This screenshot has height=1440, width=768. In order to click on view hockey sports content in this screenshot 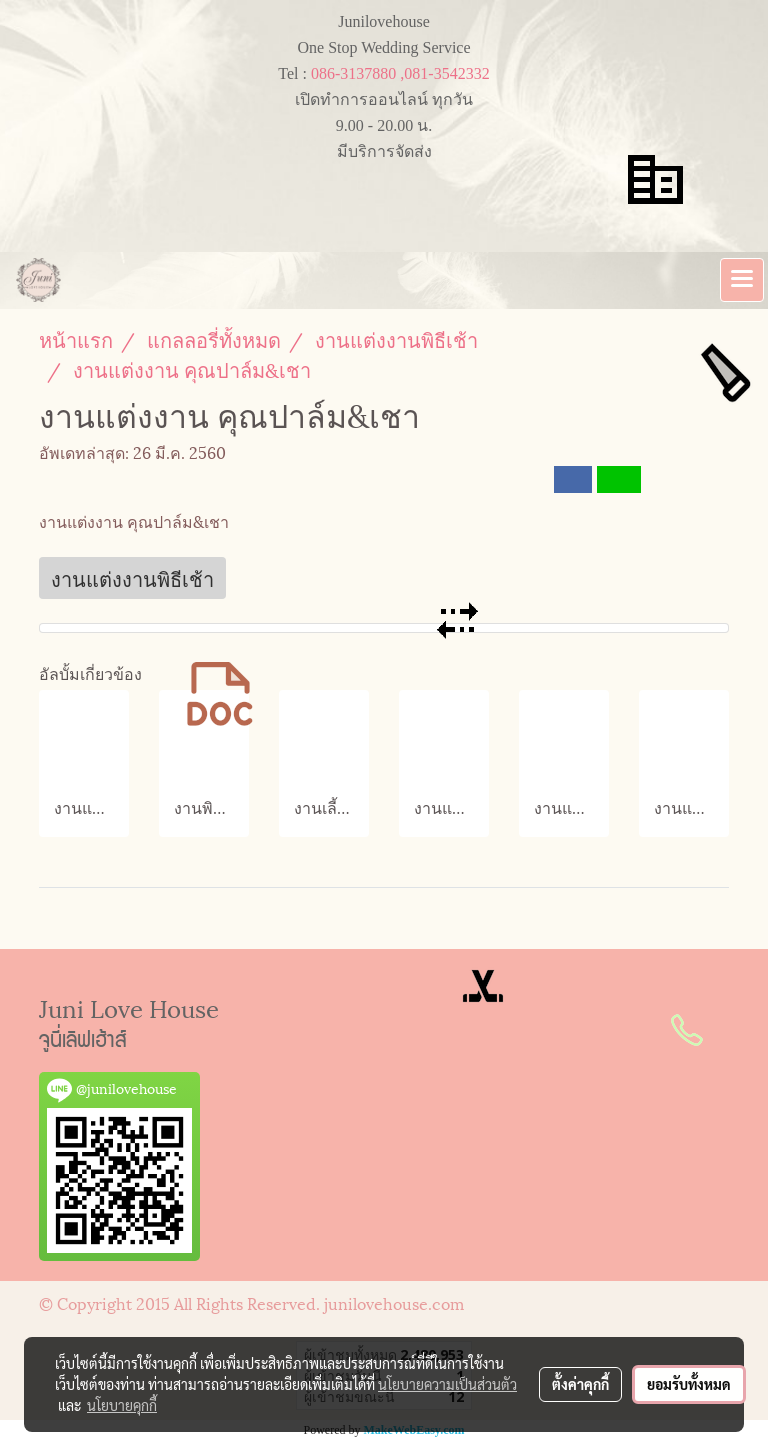, I will do `click(483, 986)`.